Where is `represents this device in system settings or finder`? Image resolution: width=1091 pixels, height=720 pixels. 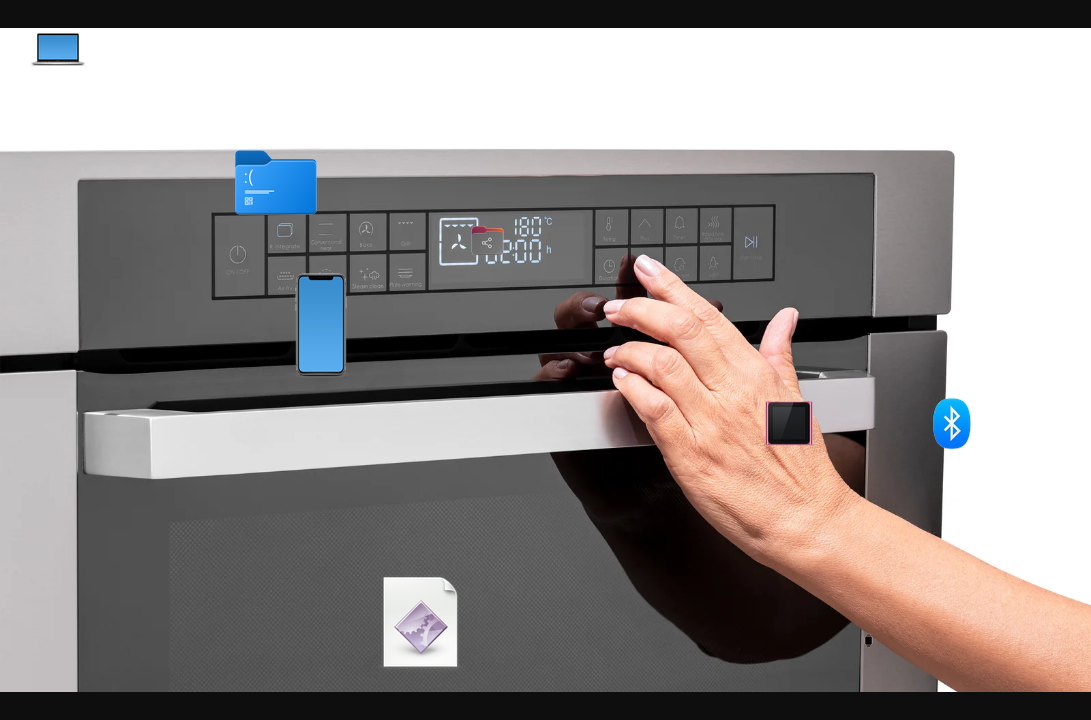
represents this device in system settings or finder is located at coordinates (58, 45).